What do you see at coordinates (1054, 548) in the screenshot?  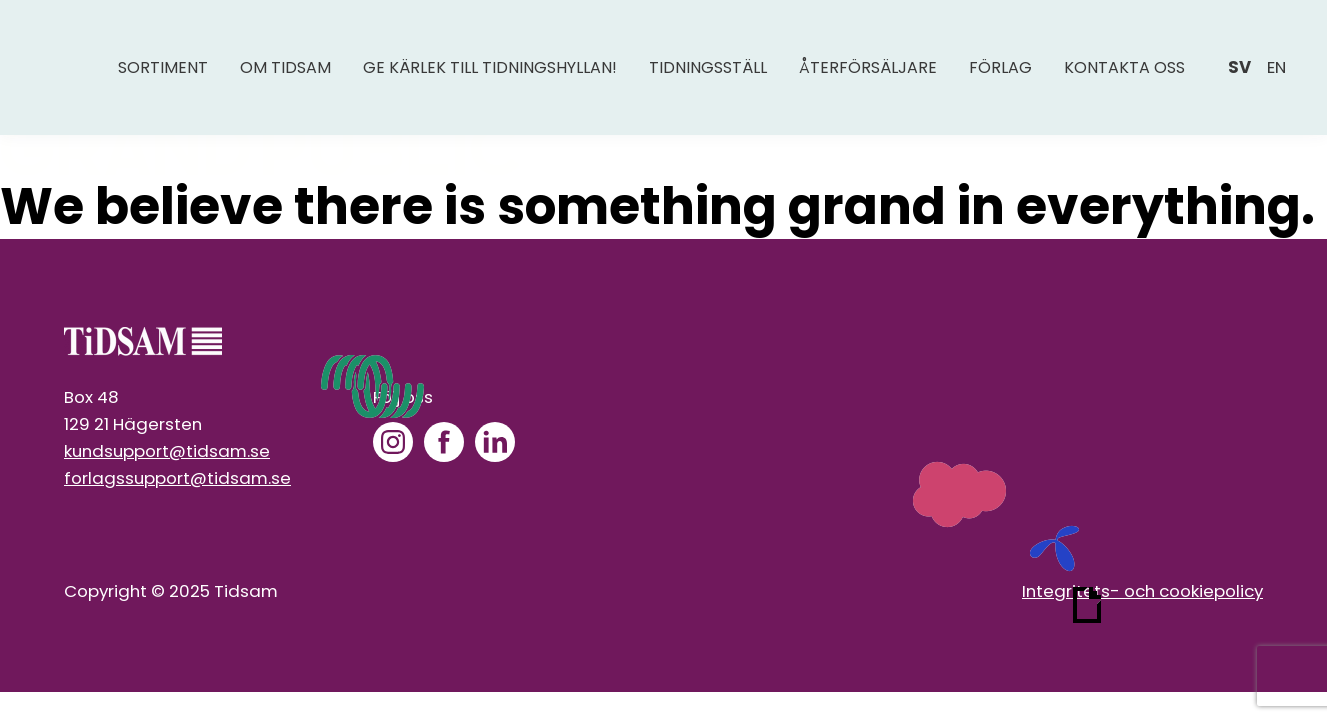 I see `telenor telecommunications company logo` at bounding box center [1054, 548].